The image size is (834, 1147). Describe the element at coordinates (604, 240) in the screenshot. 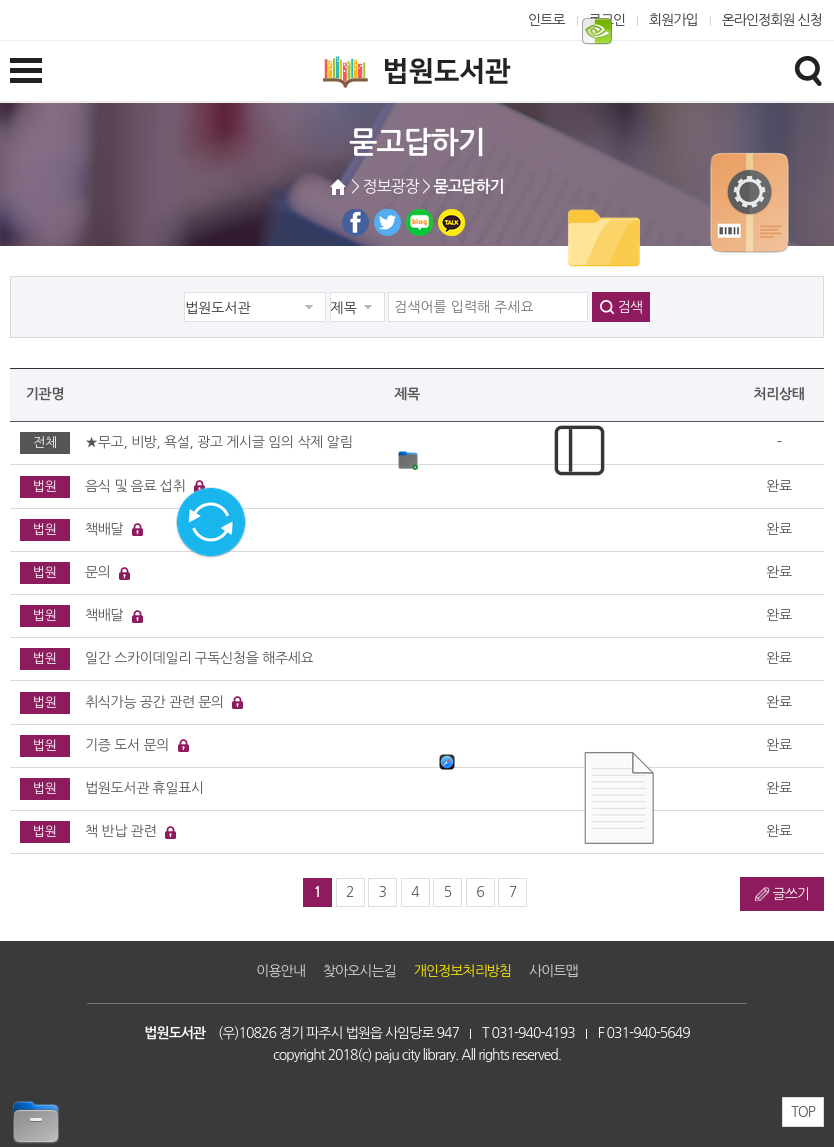

I see `open folder containing pixel art or retro-style files` at that location.